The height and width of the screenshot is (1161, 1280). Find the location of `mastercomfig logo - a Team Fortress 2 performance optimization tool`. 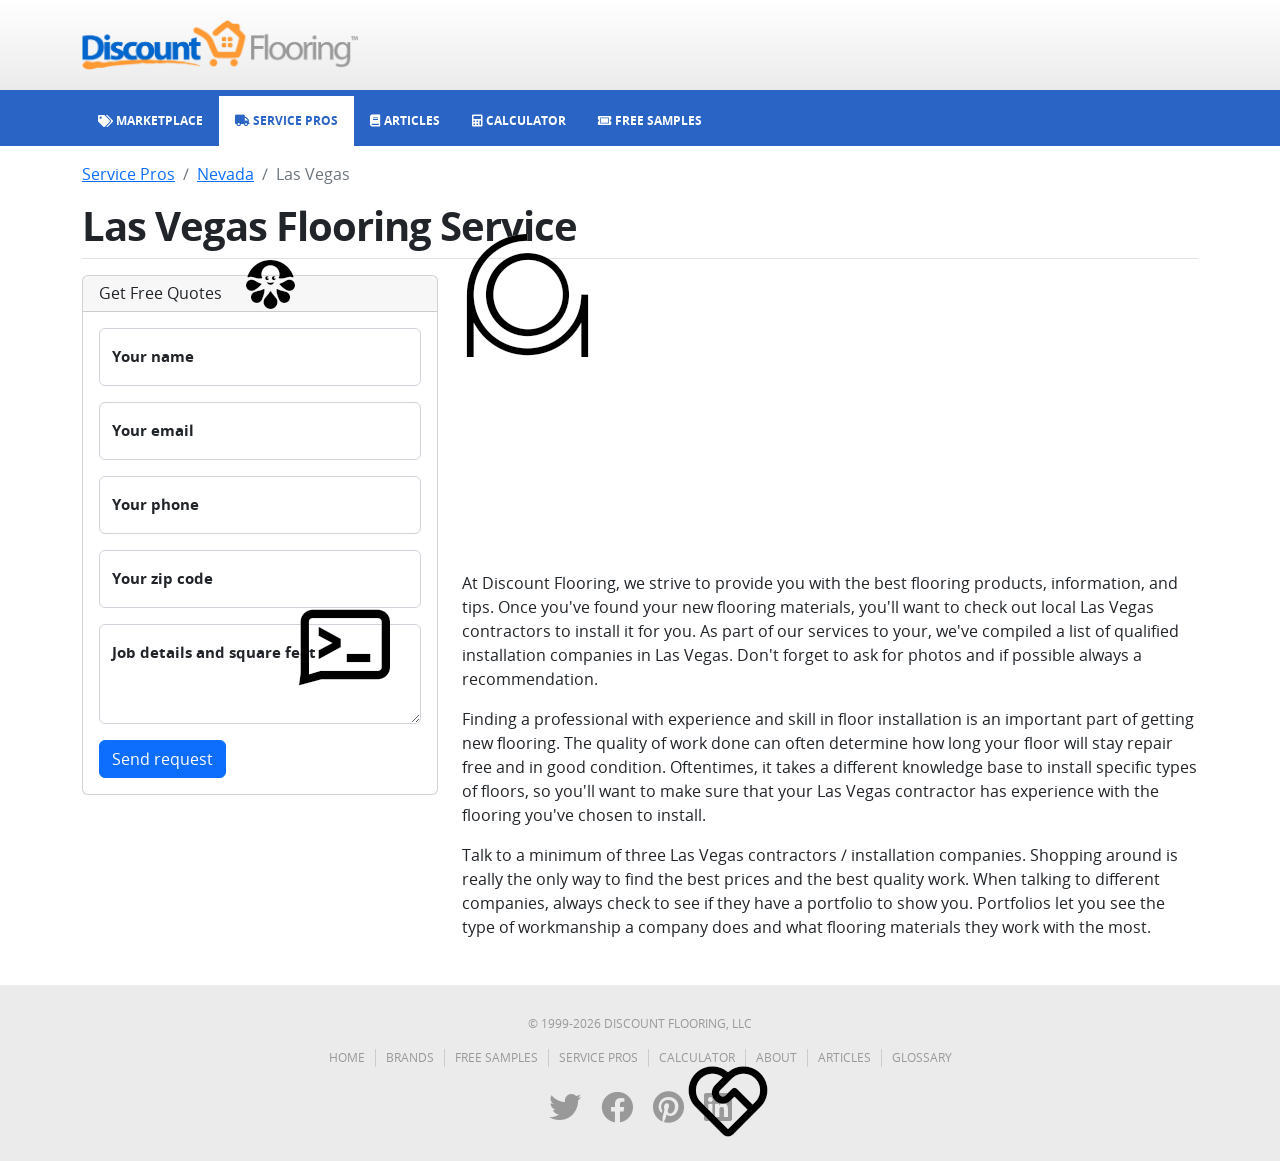

mastercomfig logo - a Team Fortress 2 performance optimization tool is located at coordinates (527, 295).